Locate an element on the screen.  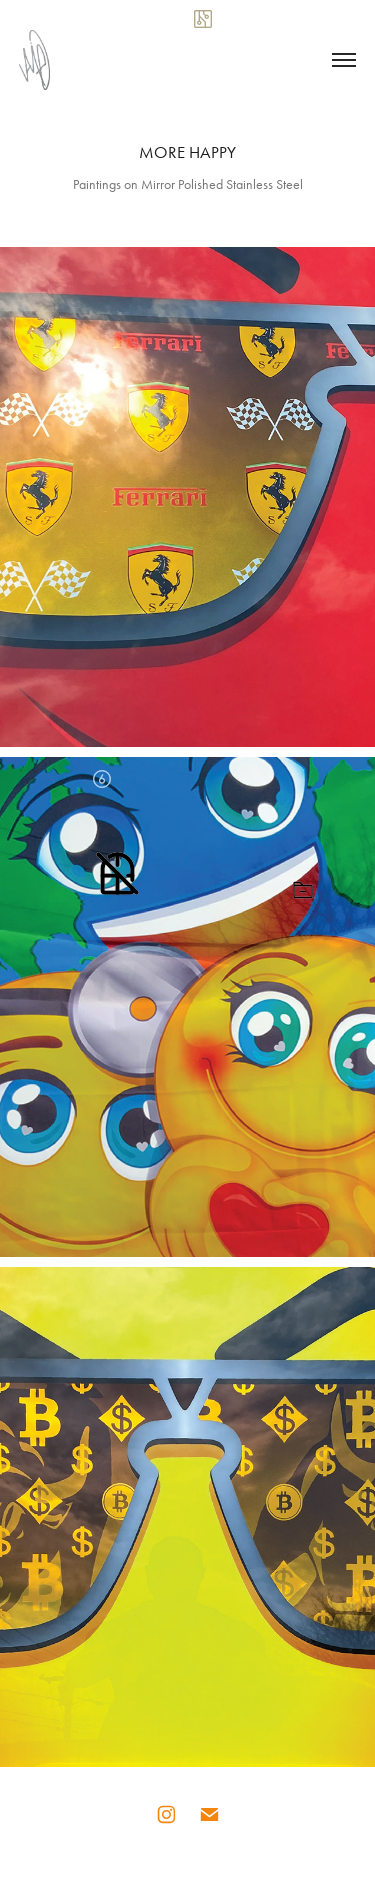
access hardware or circuit settings is located at coordinates (203, 19).